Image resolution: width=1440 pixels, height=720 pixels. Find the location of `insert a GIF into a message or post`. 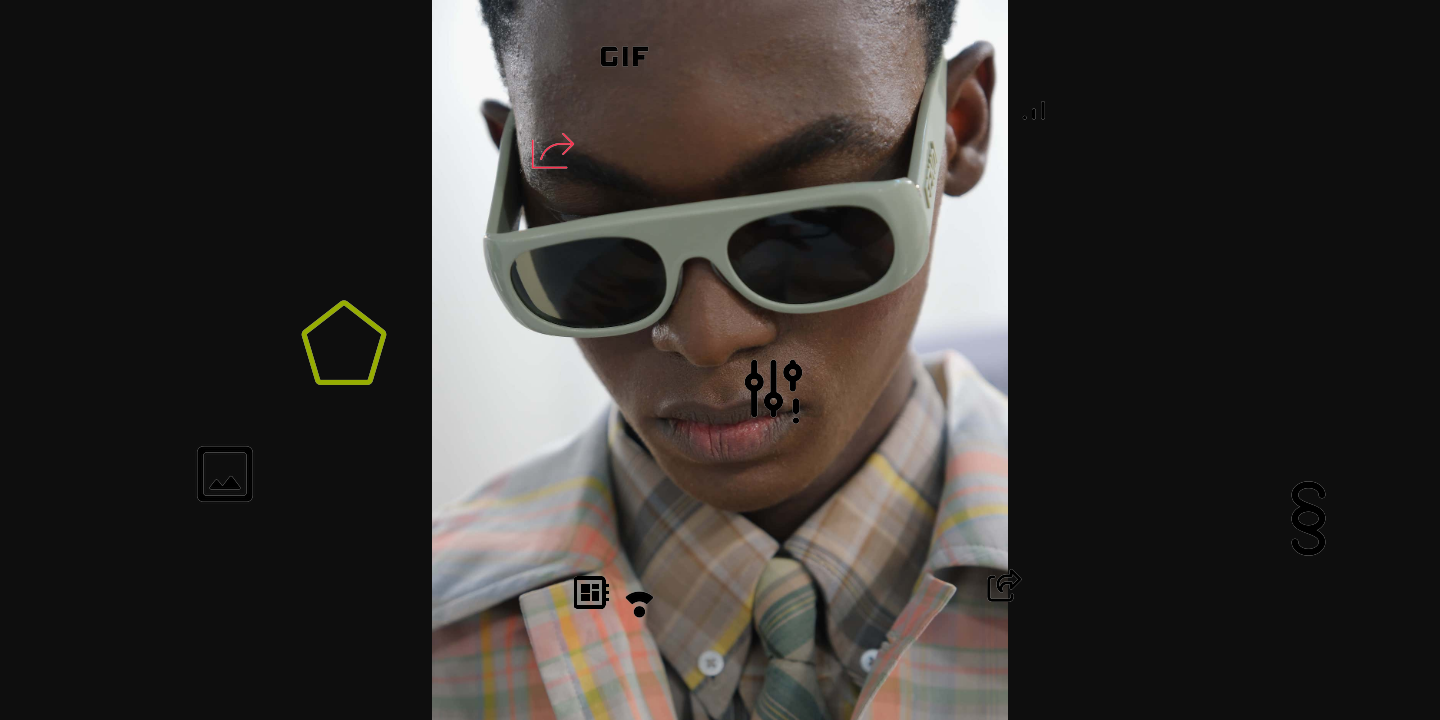

insert a GIF into a message or post is located at coordinates (624, 56).